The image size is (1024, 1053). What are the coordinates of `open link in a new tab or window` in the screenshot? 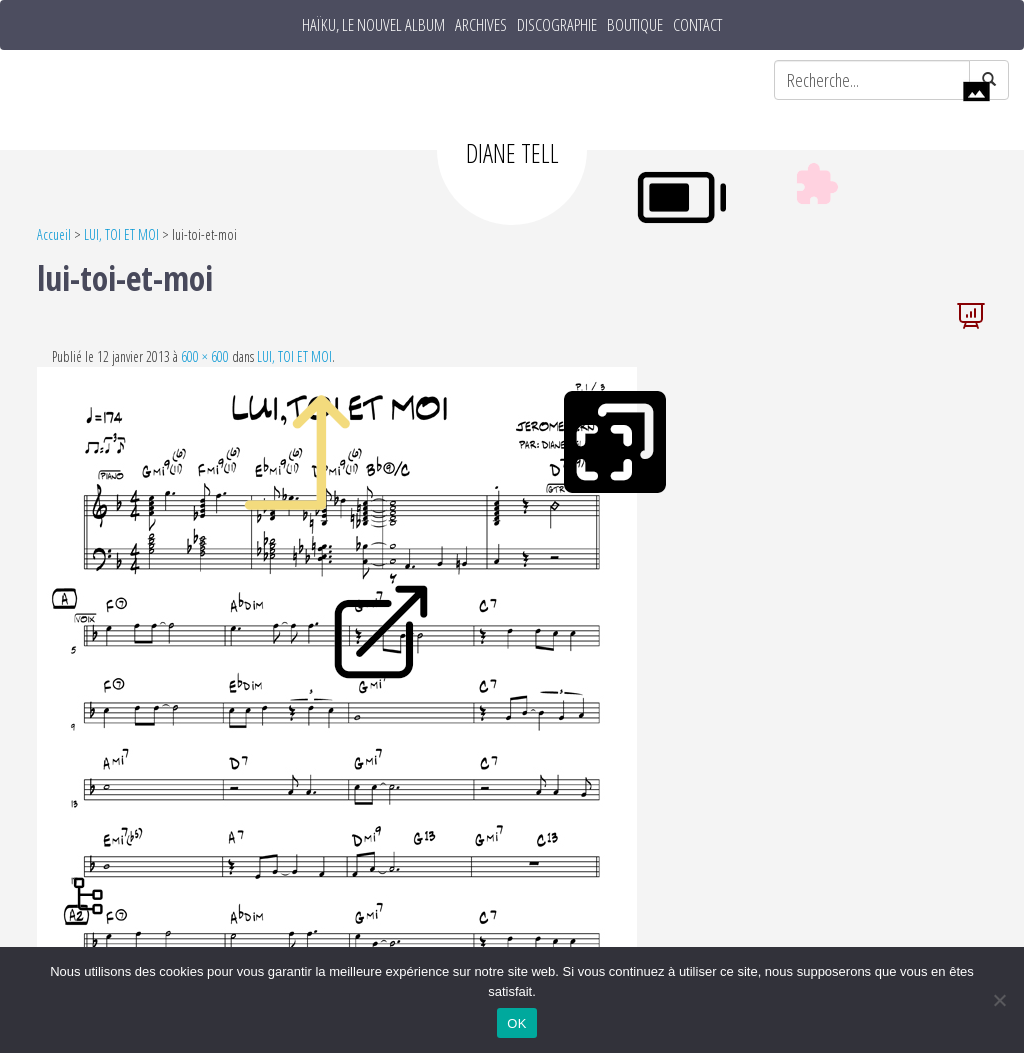 It's located at (381, 632).